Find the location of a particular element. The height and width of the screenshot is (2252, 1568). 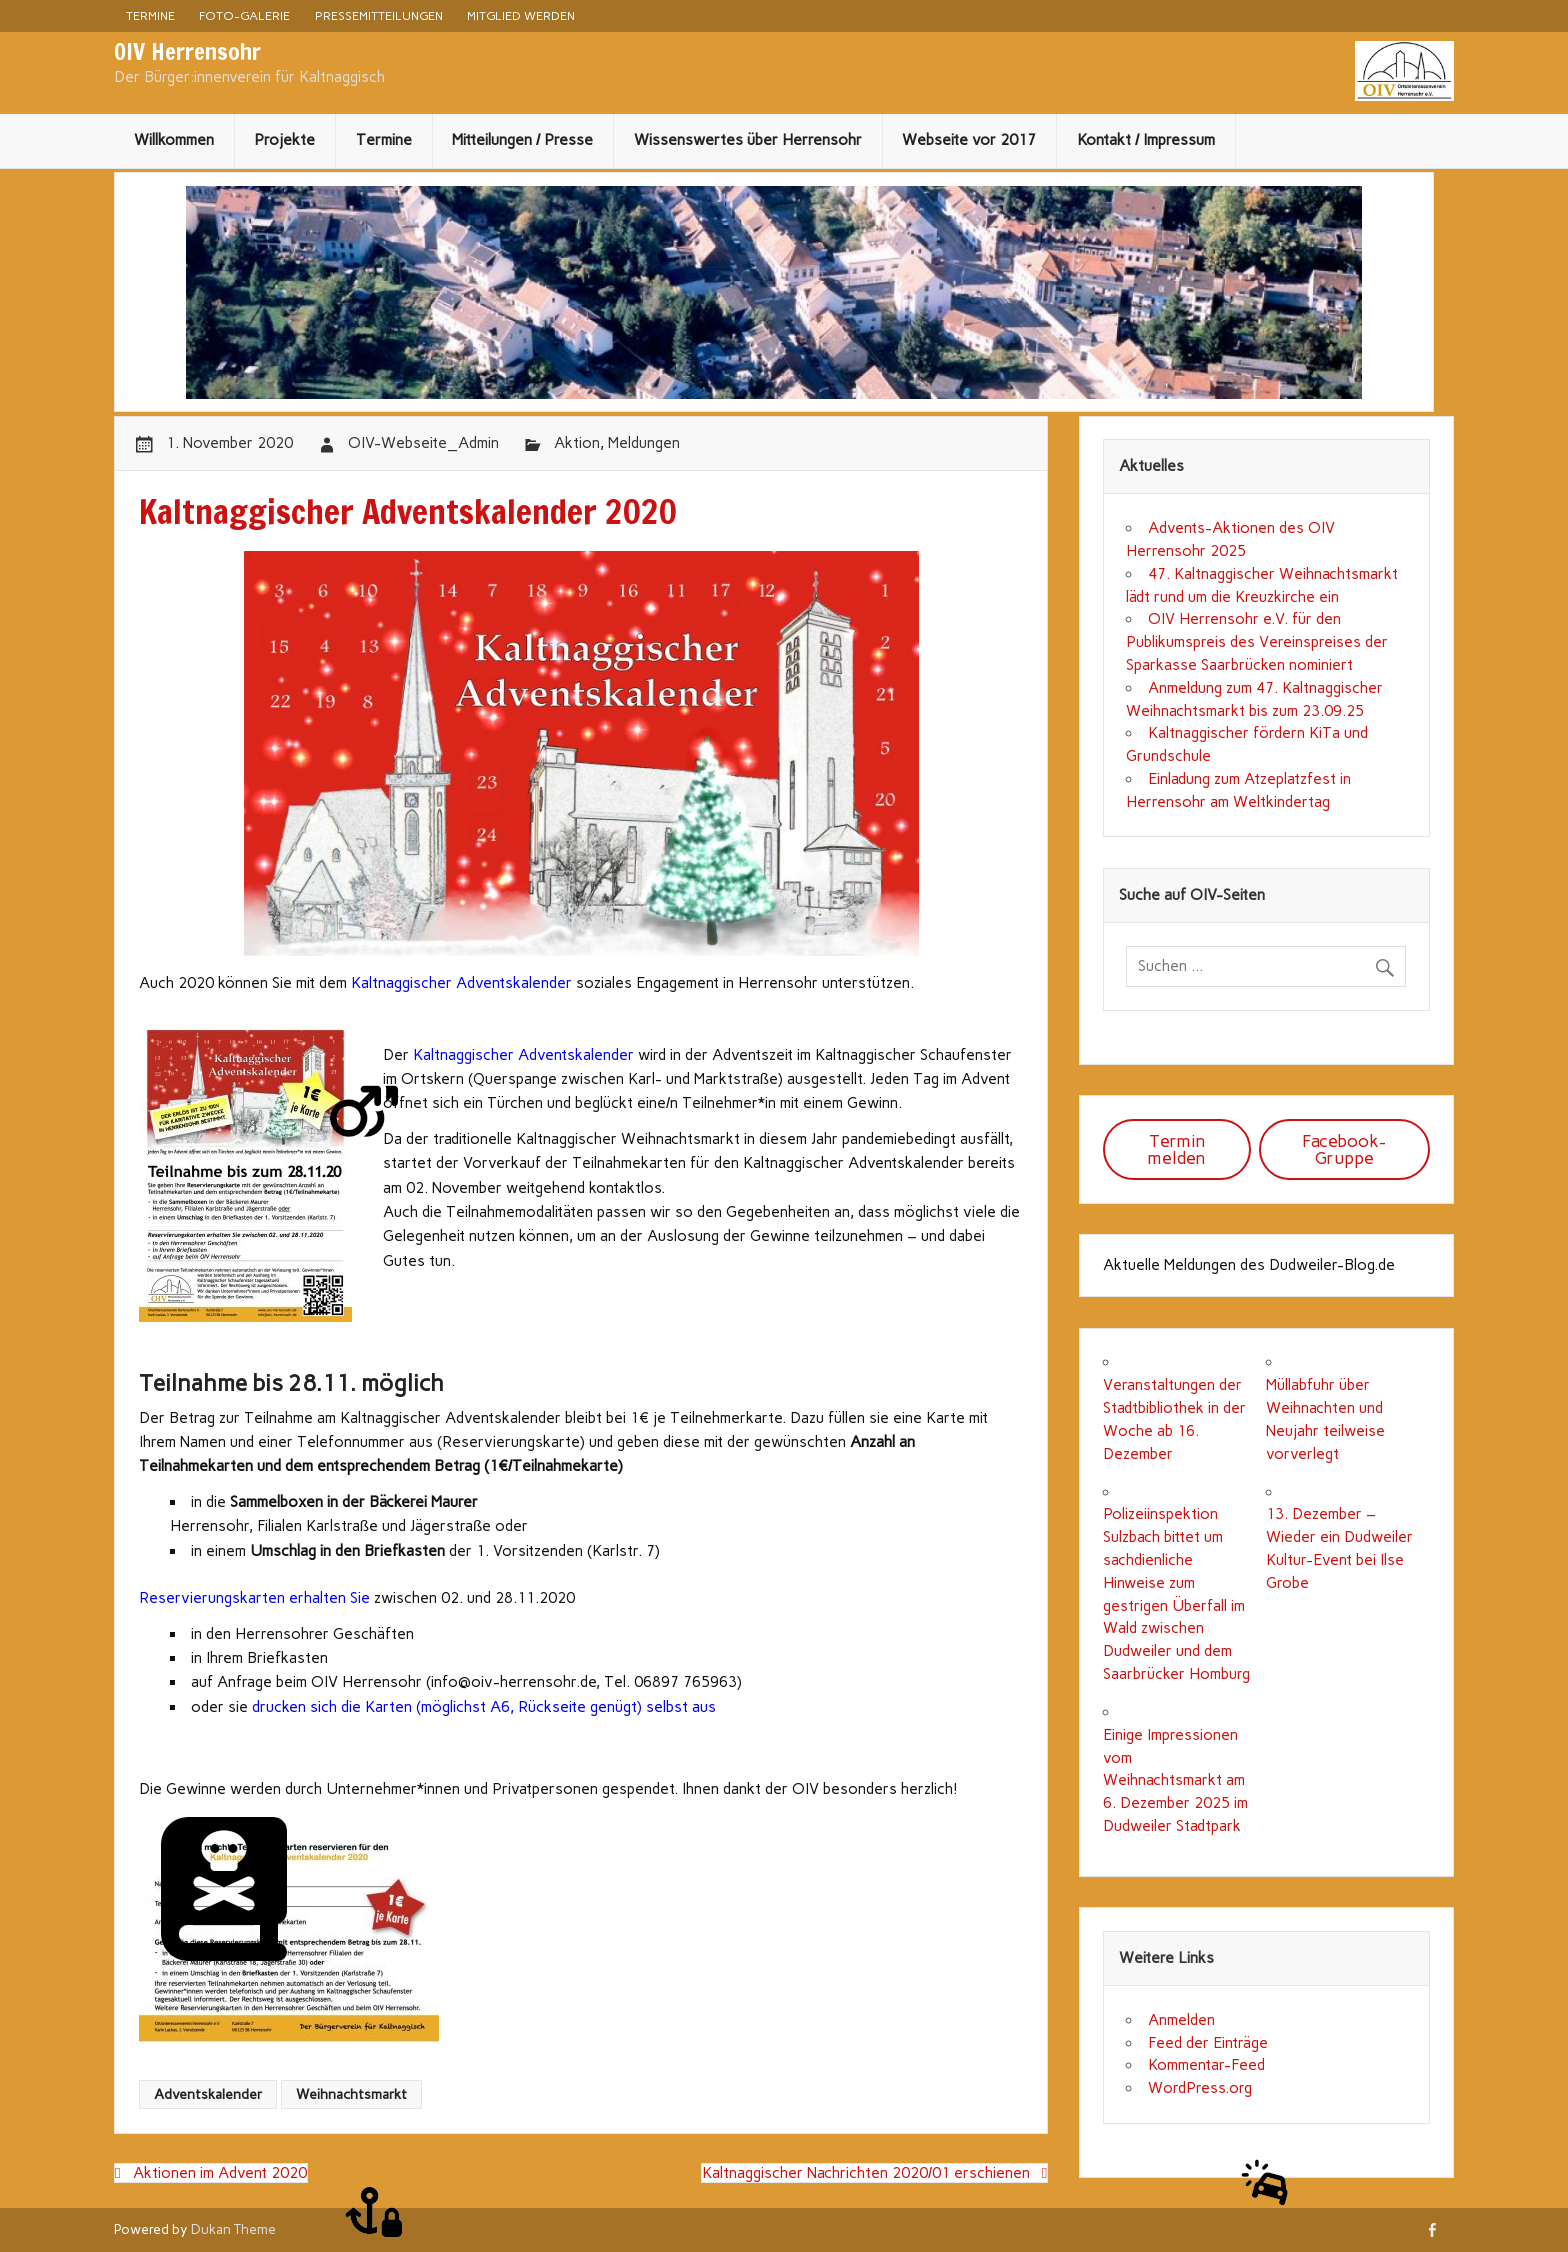

access spooky or halloween-themed content is located at coordinates (224, 1889).